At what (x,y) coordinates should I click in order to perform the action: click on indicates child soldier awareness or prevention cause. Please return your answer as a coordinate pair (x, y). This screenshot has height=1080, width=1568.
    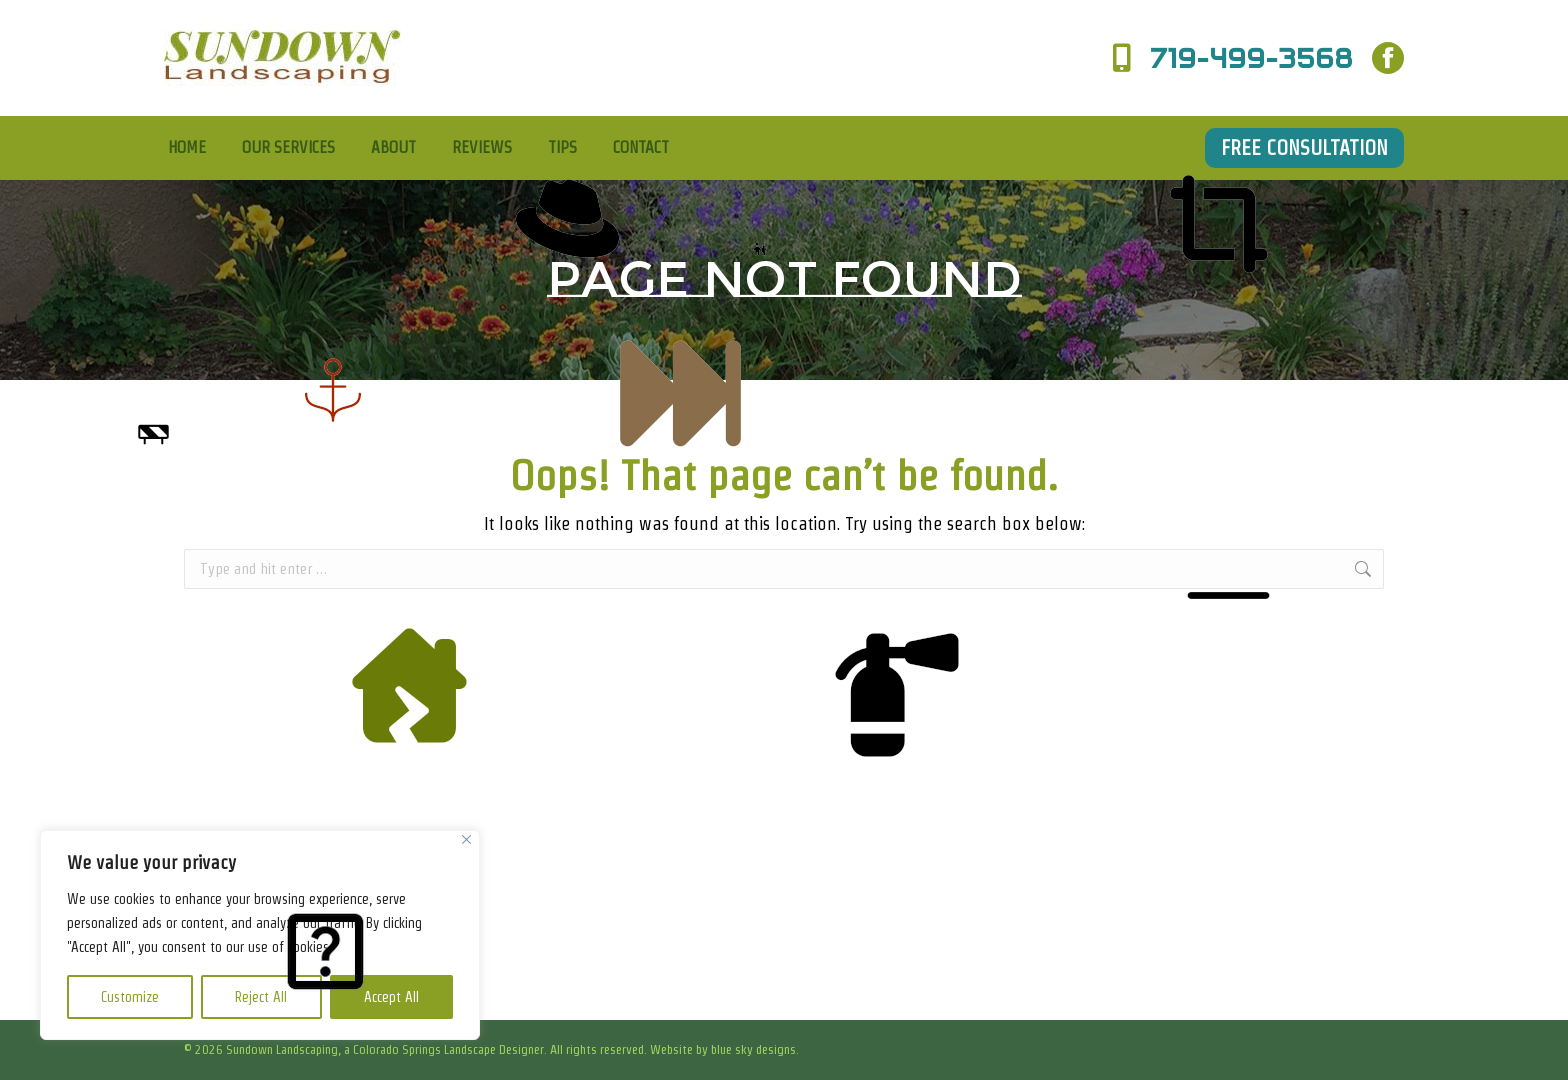
    Looking at the image, I should click on (760, 249).